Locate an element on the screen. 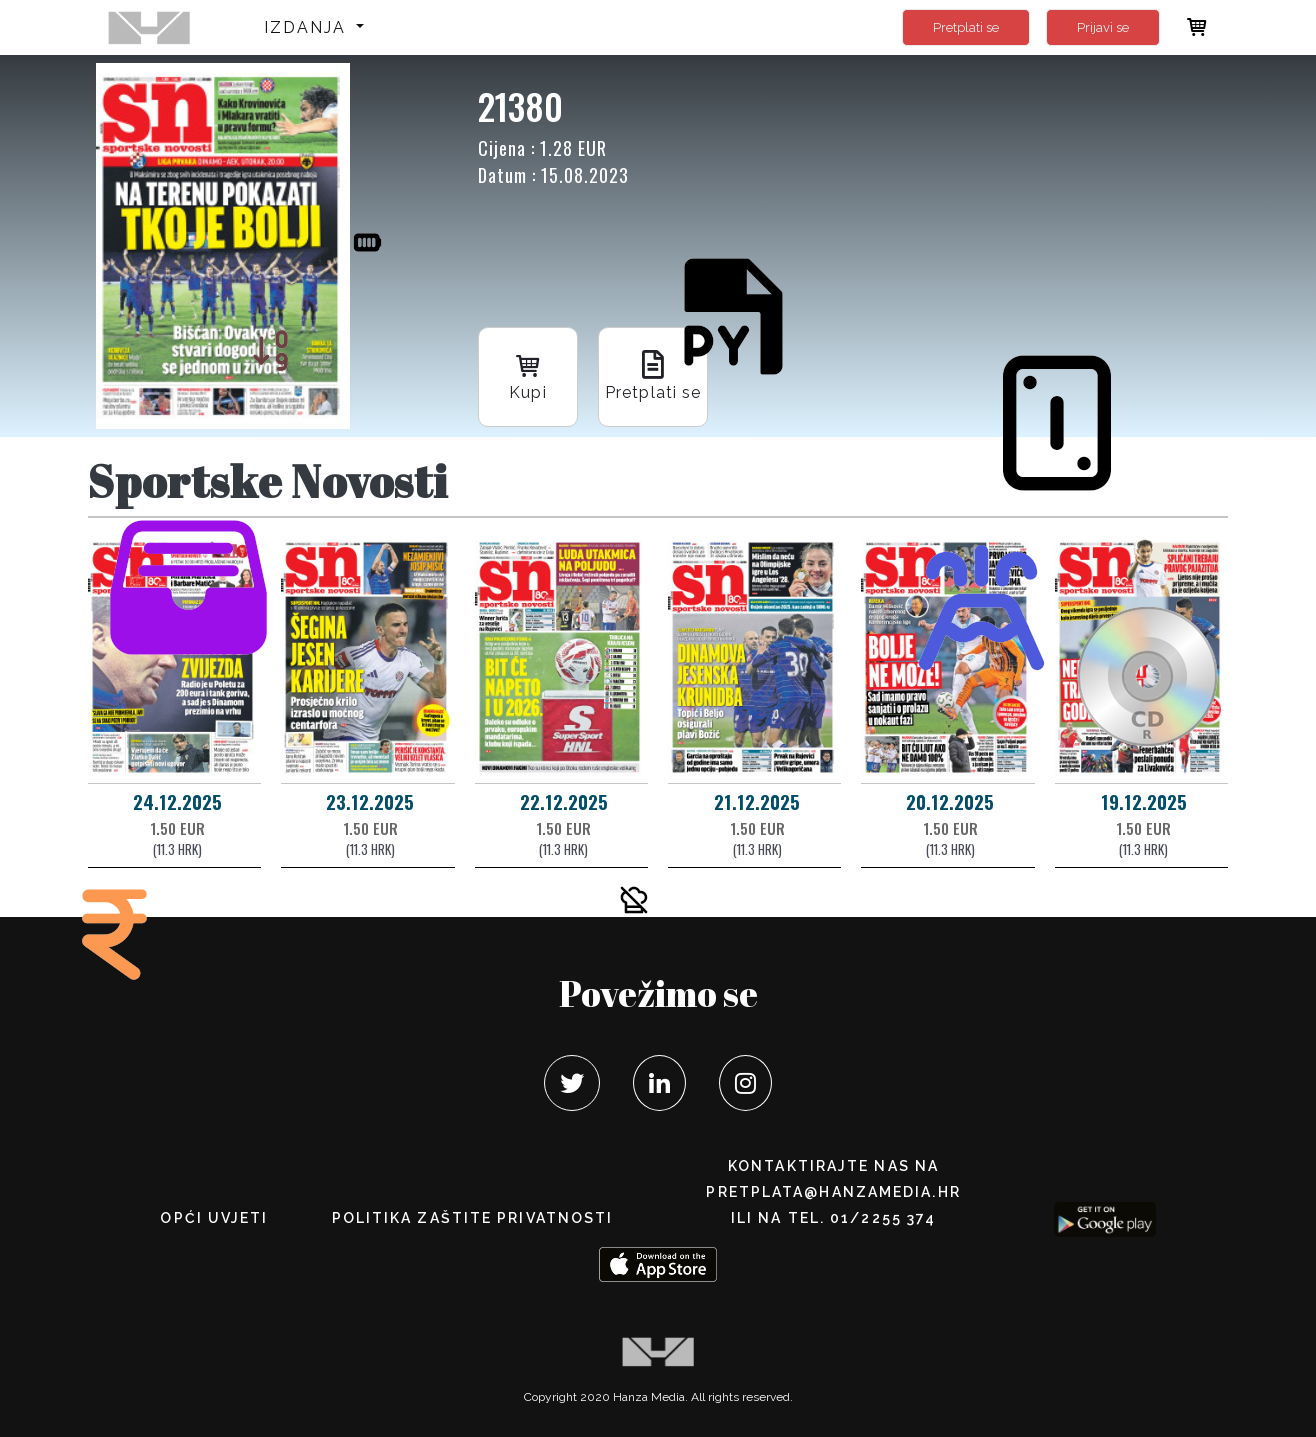 The height and width of the screenshot is (1437, 1316). play a card game is located at coordinates (1057, 423).